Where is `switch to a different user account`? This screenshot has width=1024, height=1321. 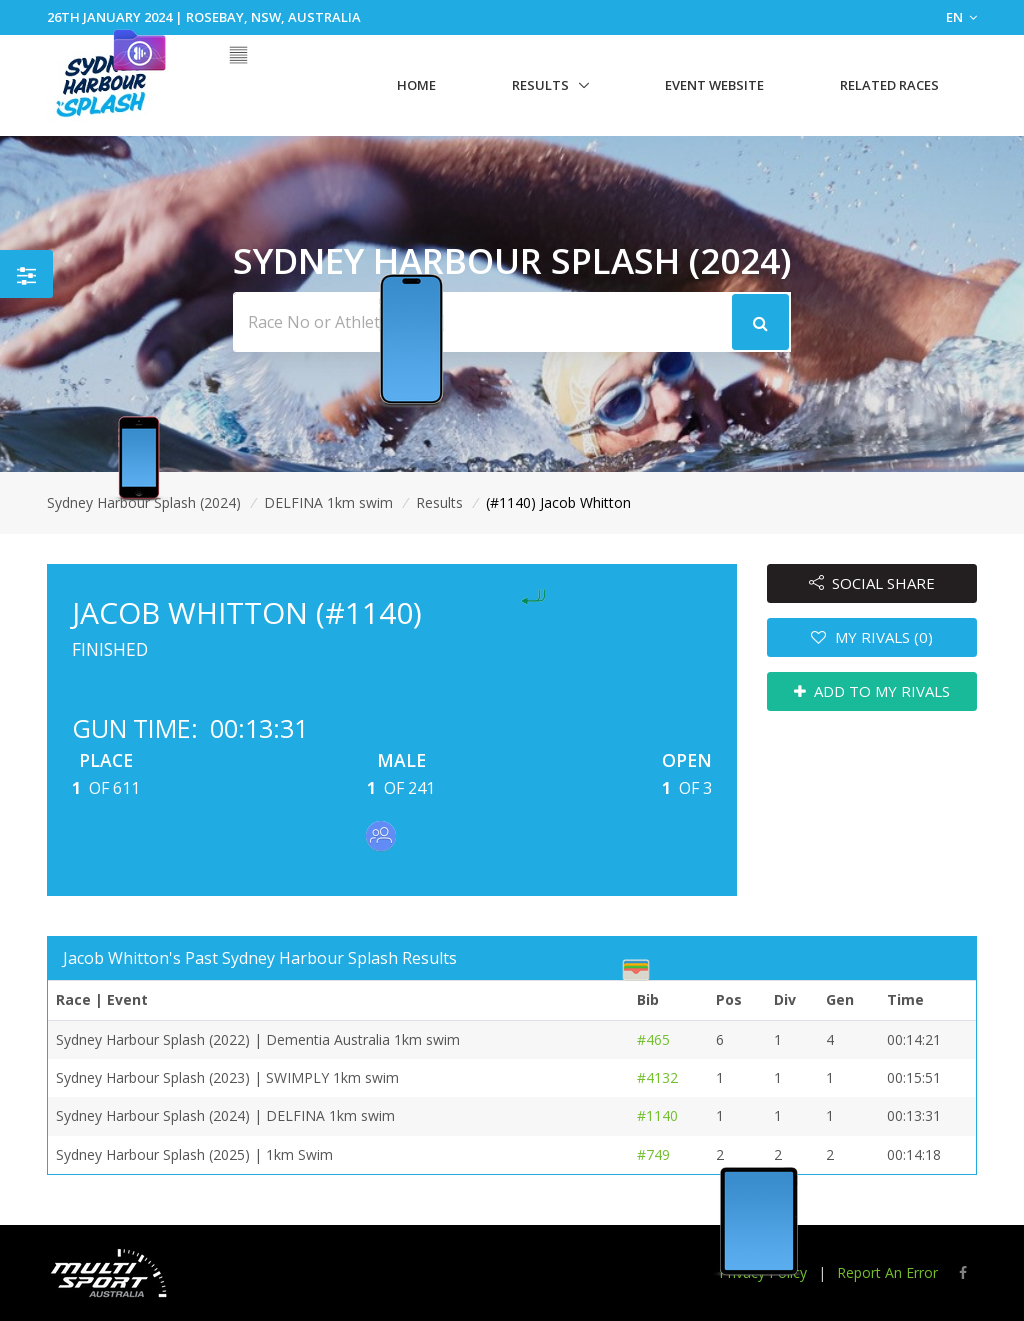
switch to a different user account is located at coordinates (381, 836).